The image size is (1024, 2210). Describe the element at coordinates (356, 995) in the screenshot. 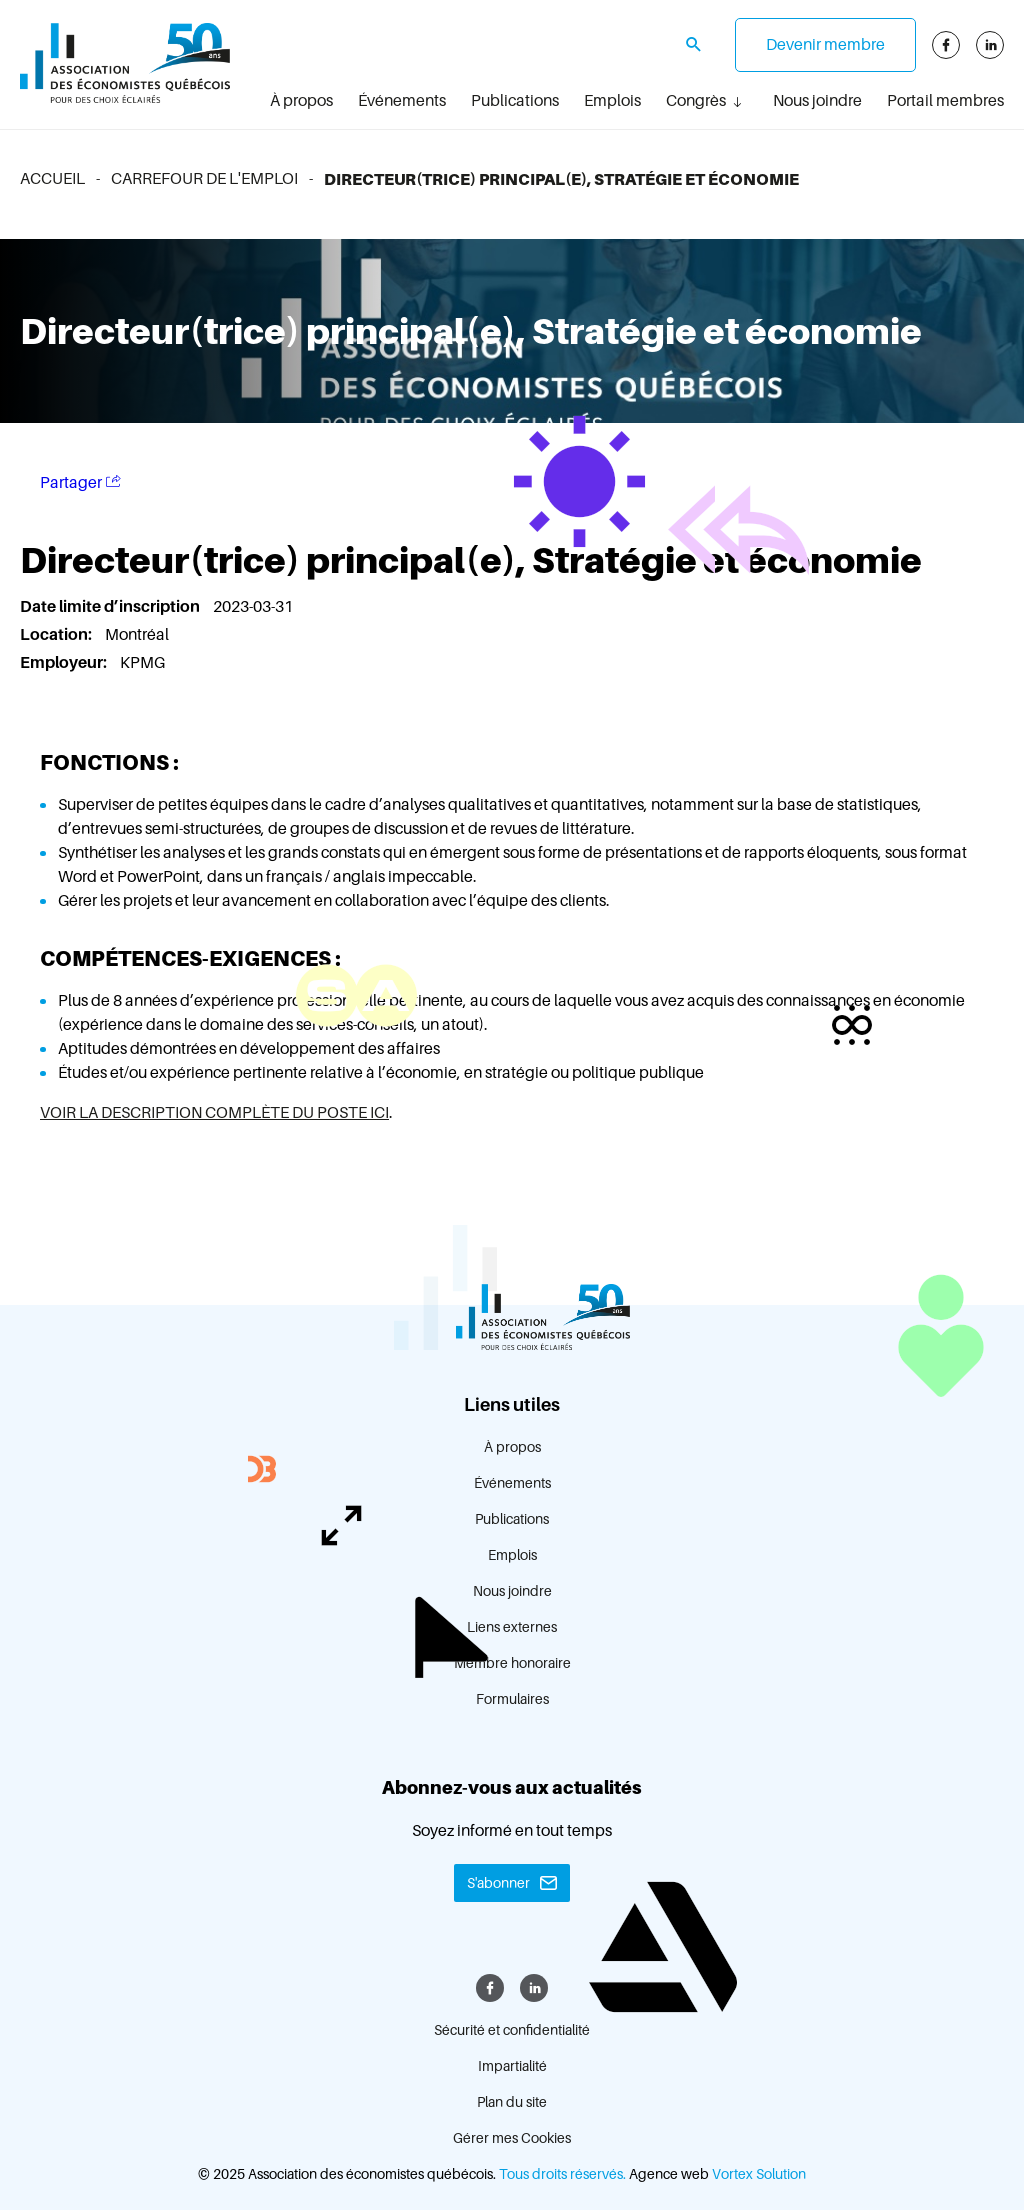

I see `Sabancı Holding company logo` at that location.